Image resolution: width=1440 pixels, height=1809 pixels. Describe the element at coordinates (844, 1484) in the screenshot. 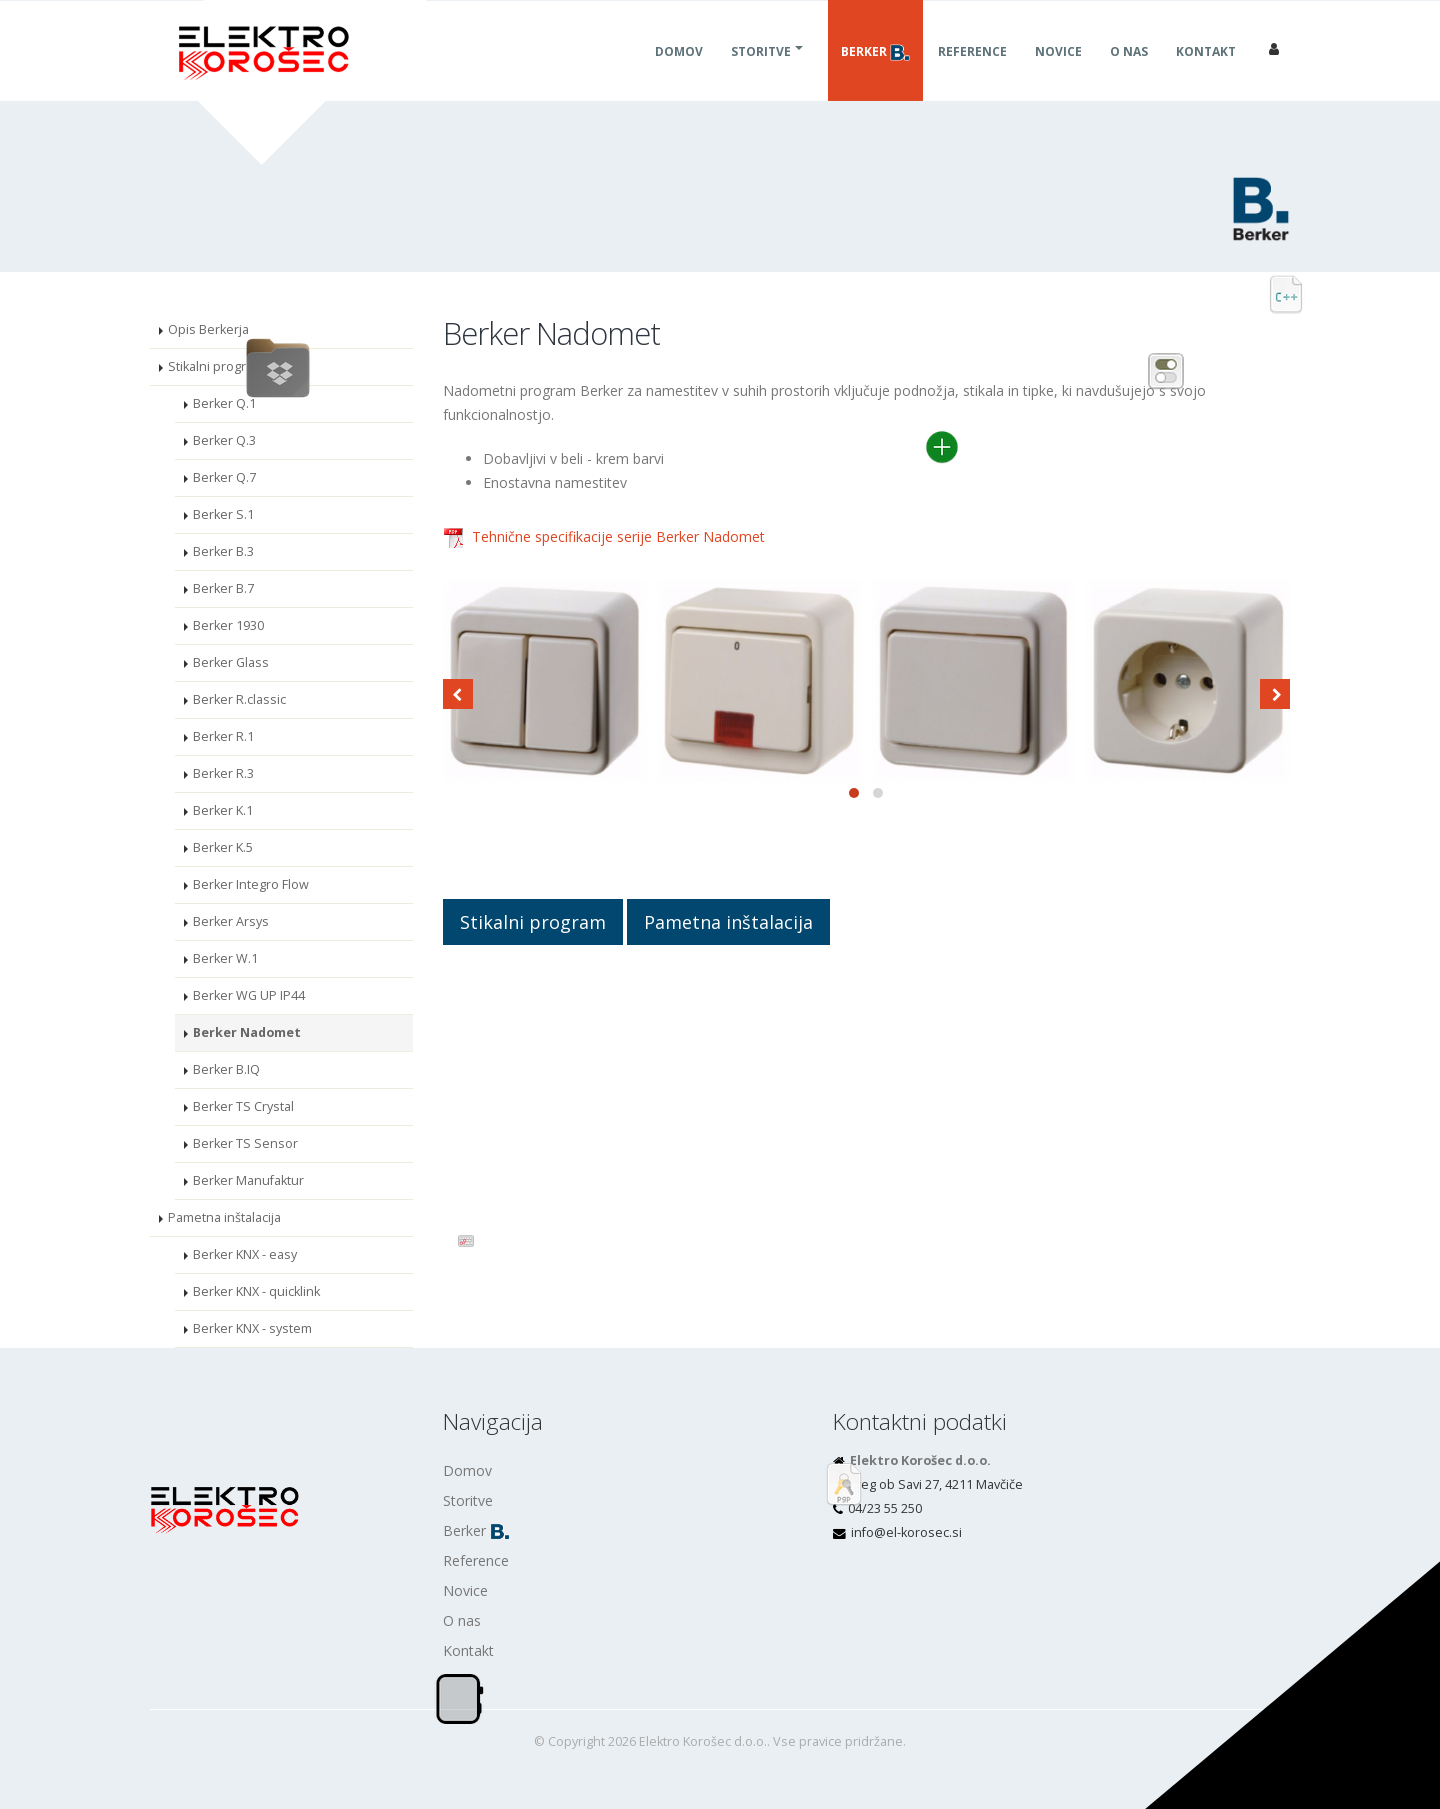

I see `a PGP encryption key file` at that location.